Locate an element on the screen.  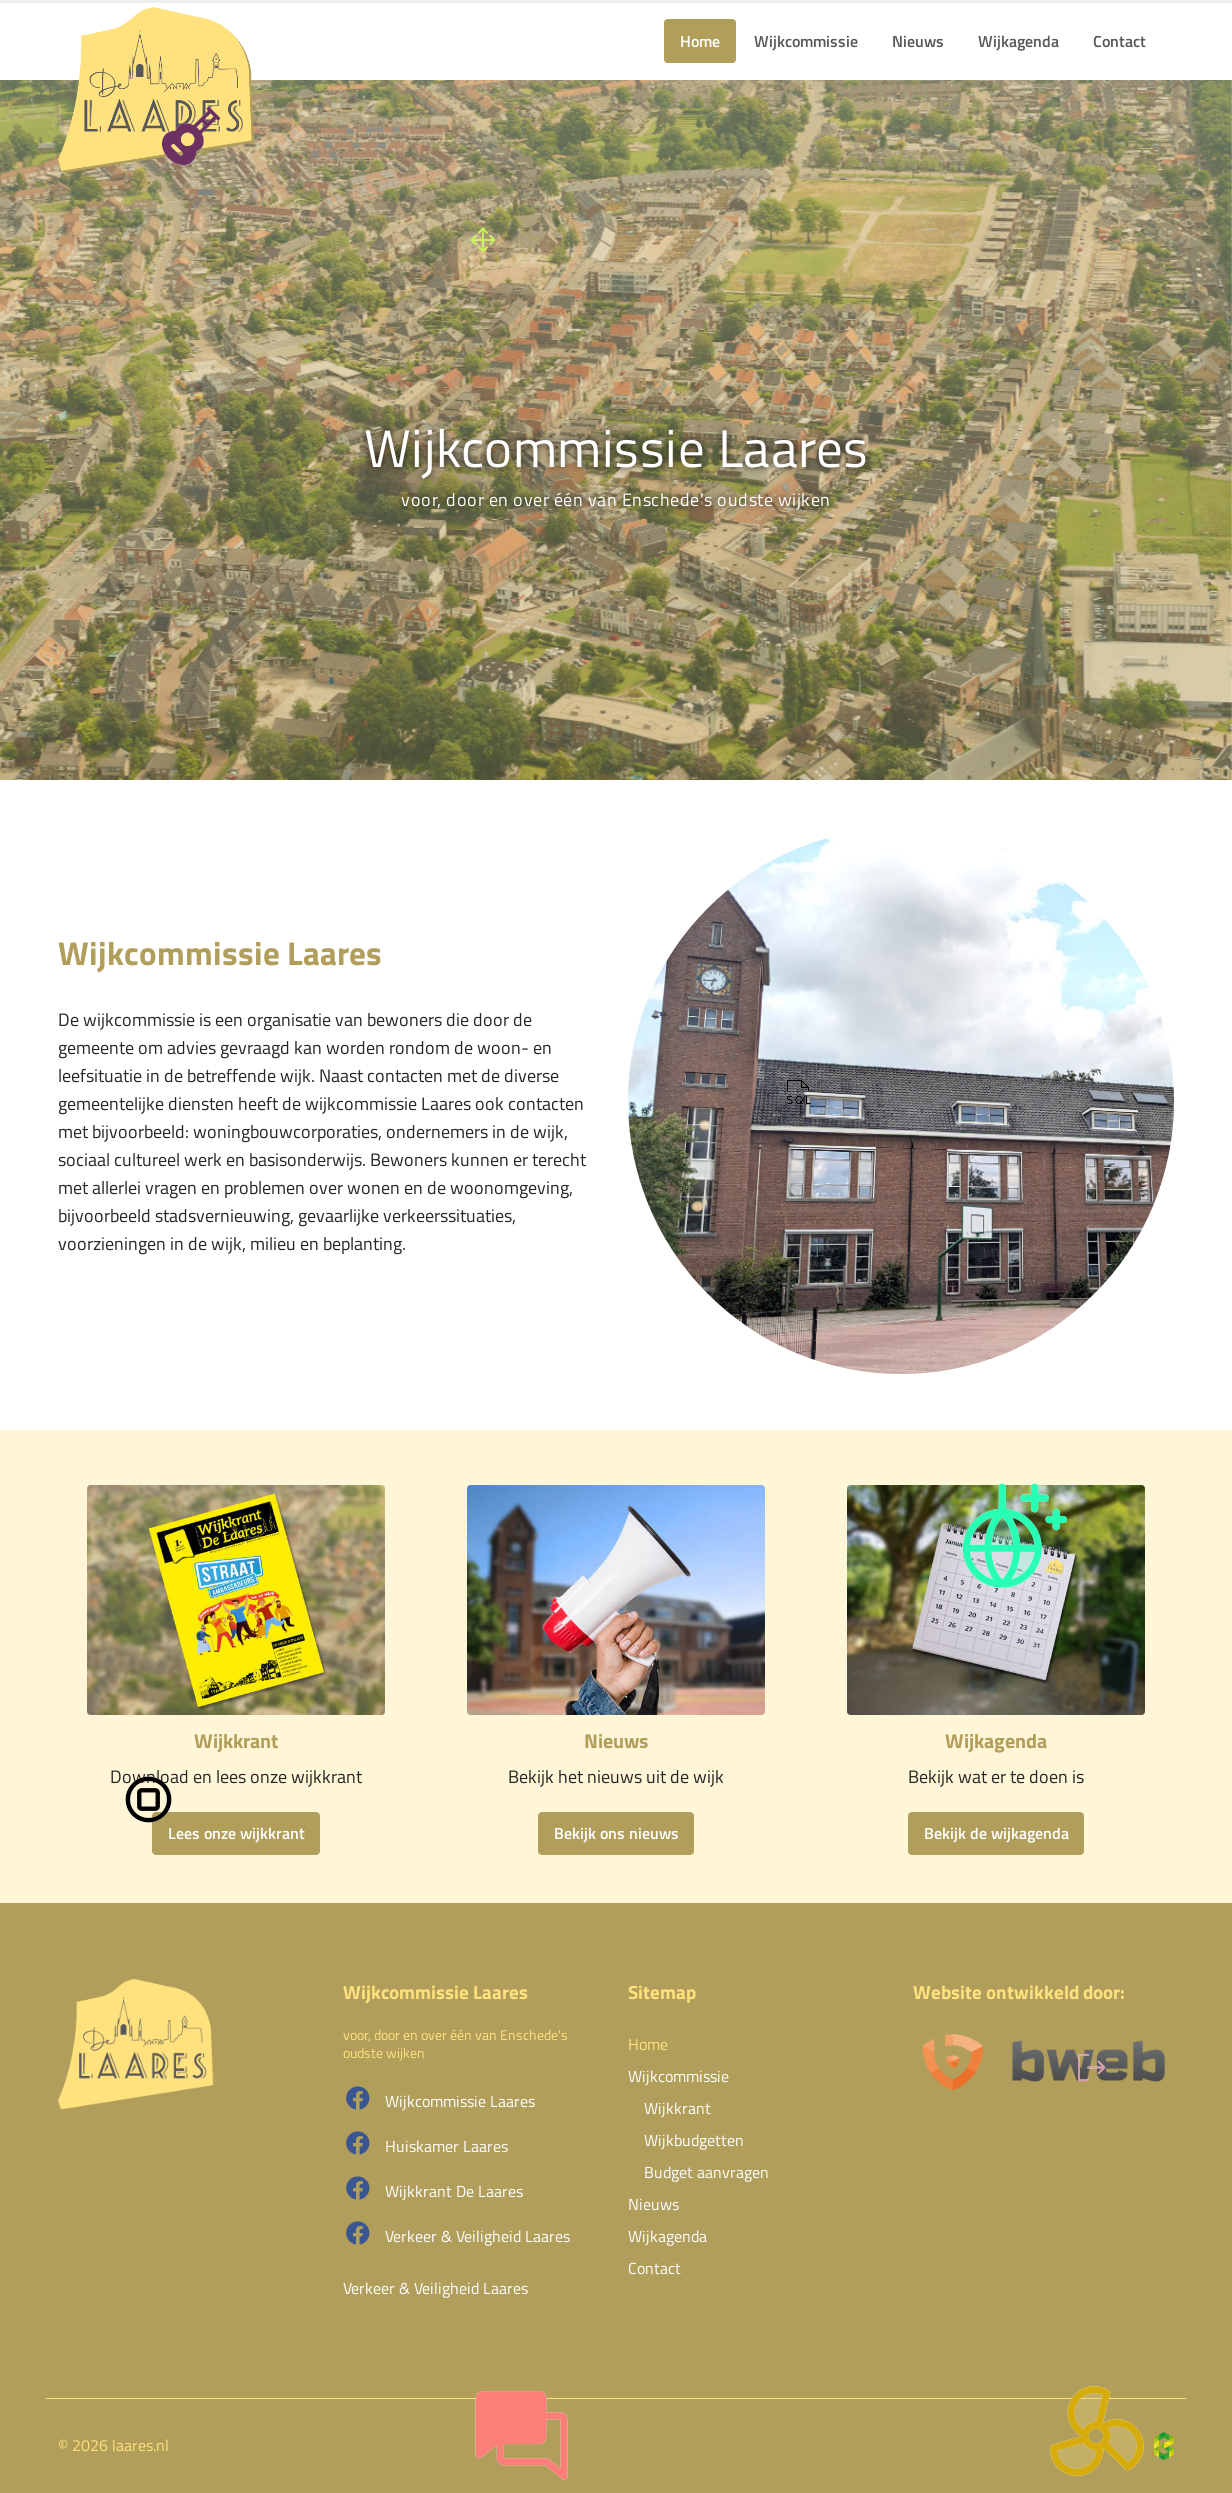
access party or event mode is located at coordinates (1009, 1537).